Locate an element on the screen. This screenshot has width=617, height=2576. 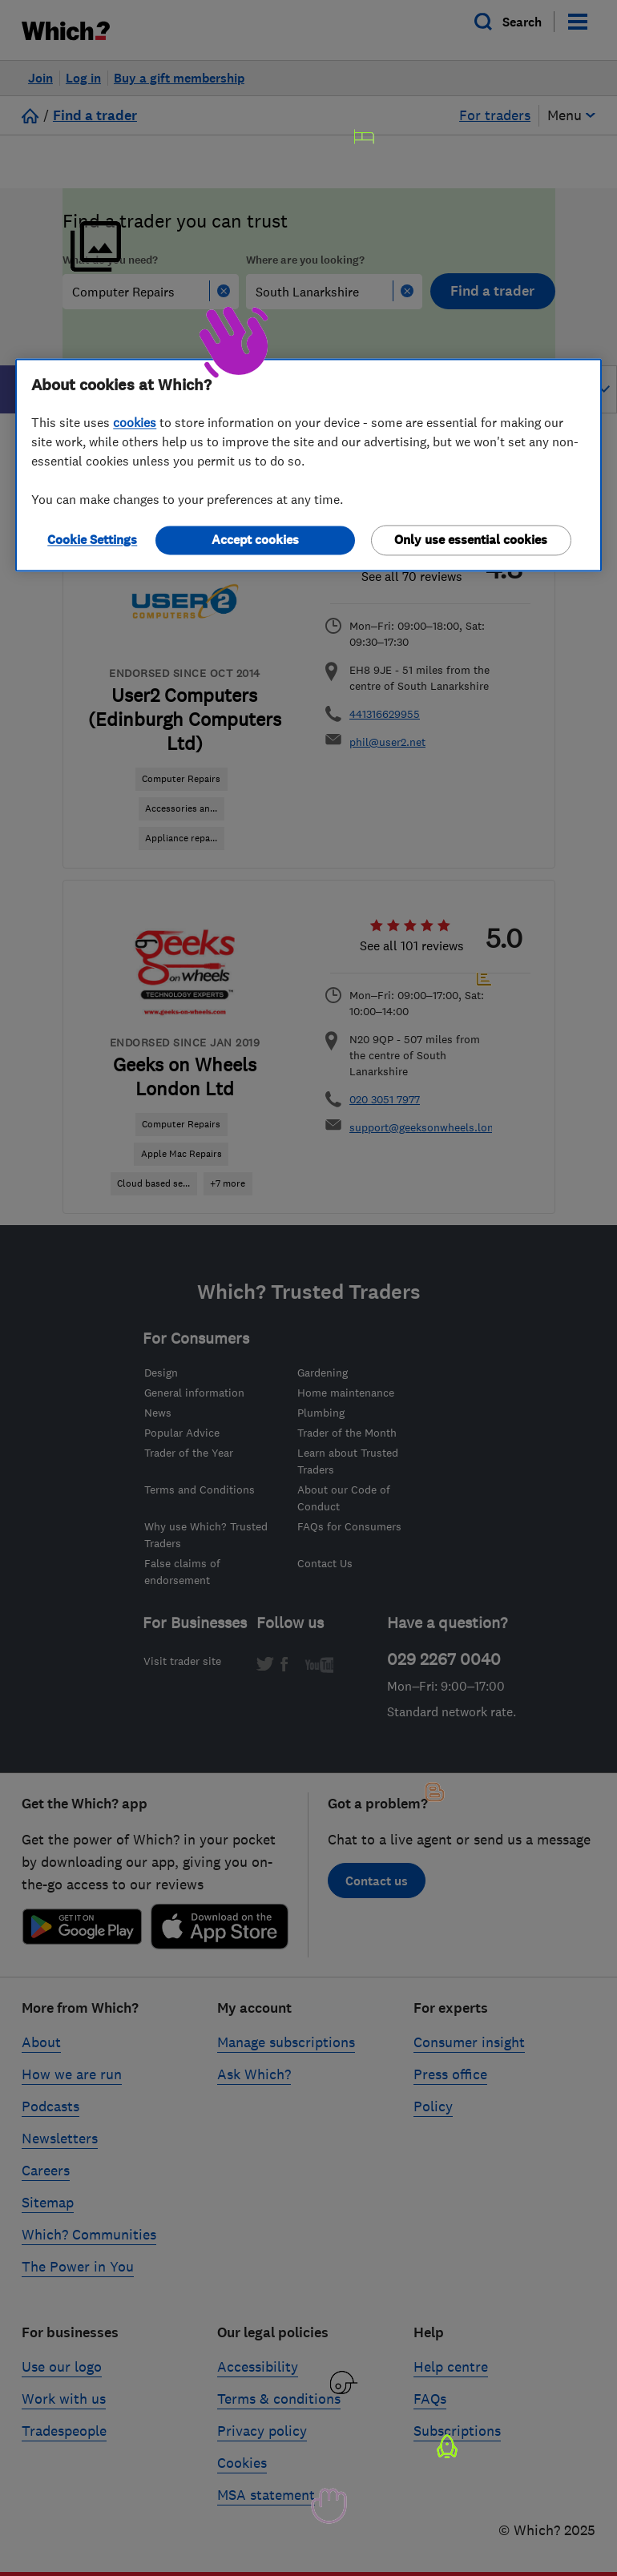
drag to reorder or move an item is located at coordinates (329, 2501).